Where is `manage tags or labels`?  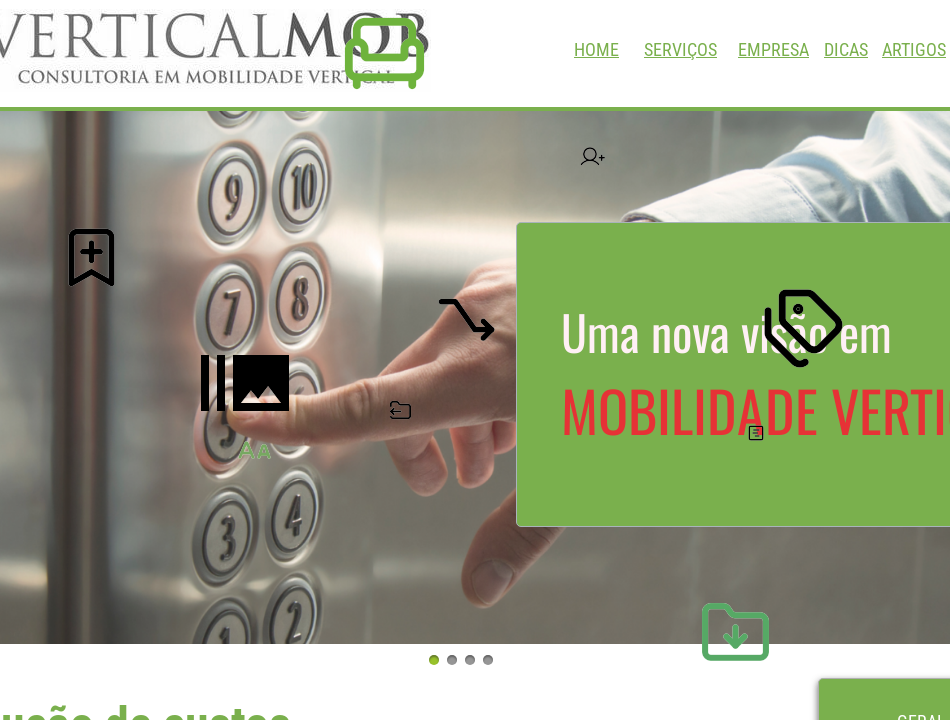 manage tags or labels is located at coordinates (803, 328).